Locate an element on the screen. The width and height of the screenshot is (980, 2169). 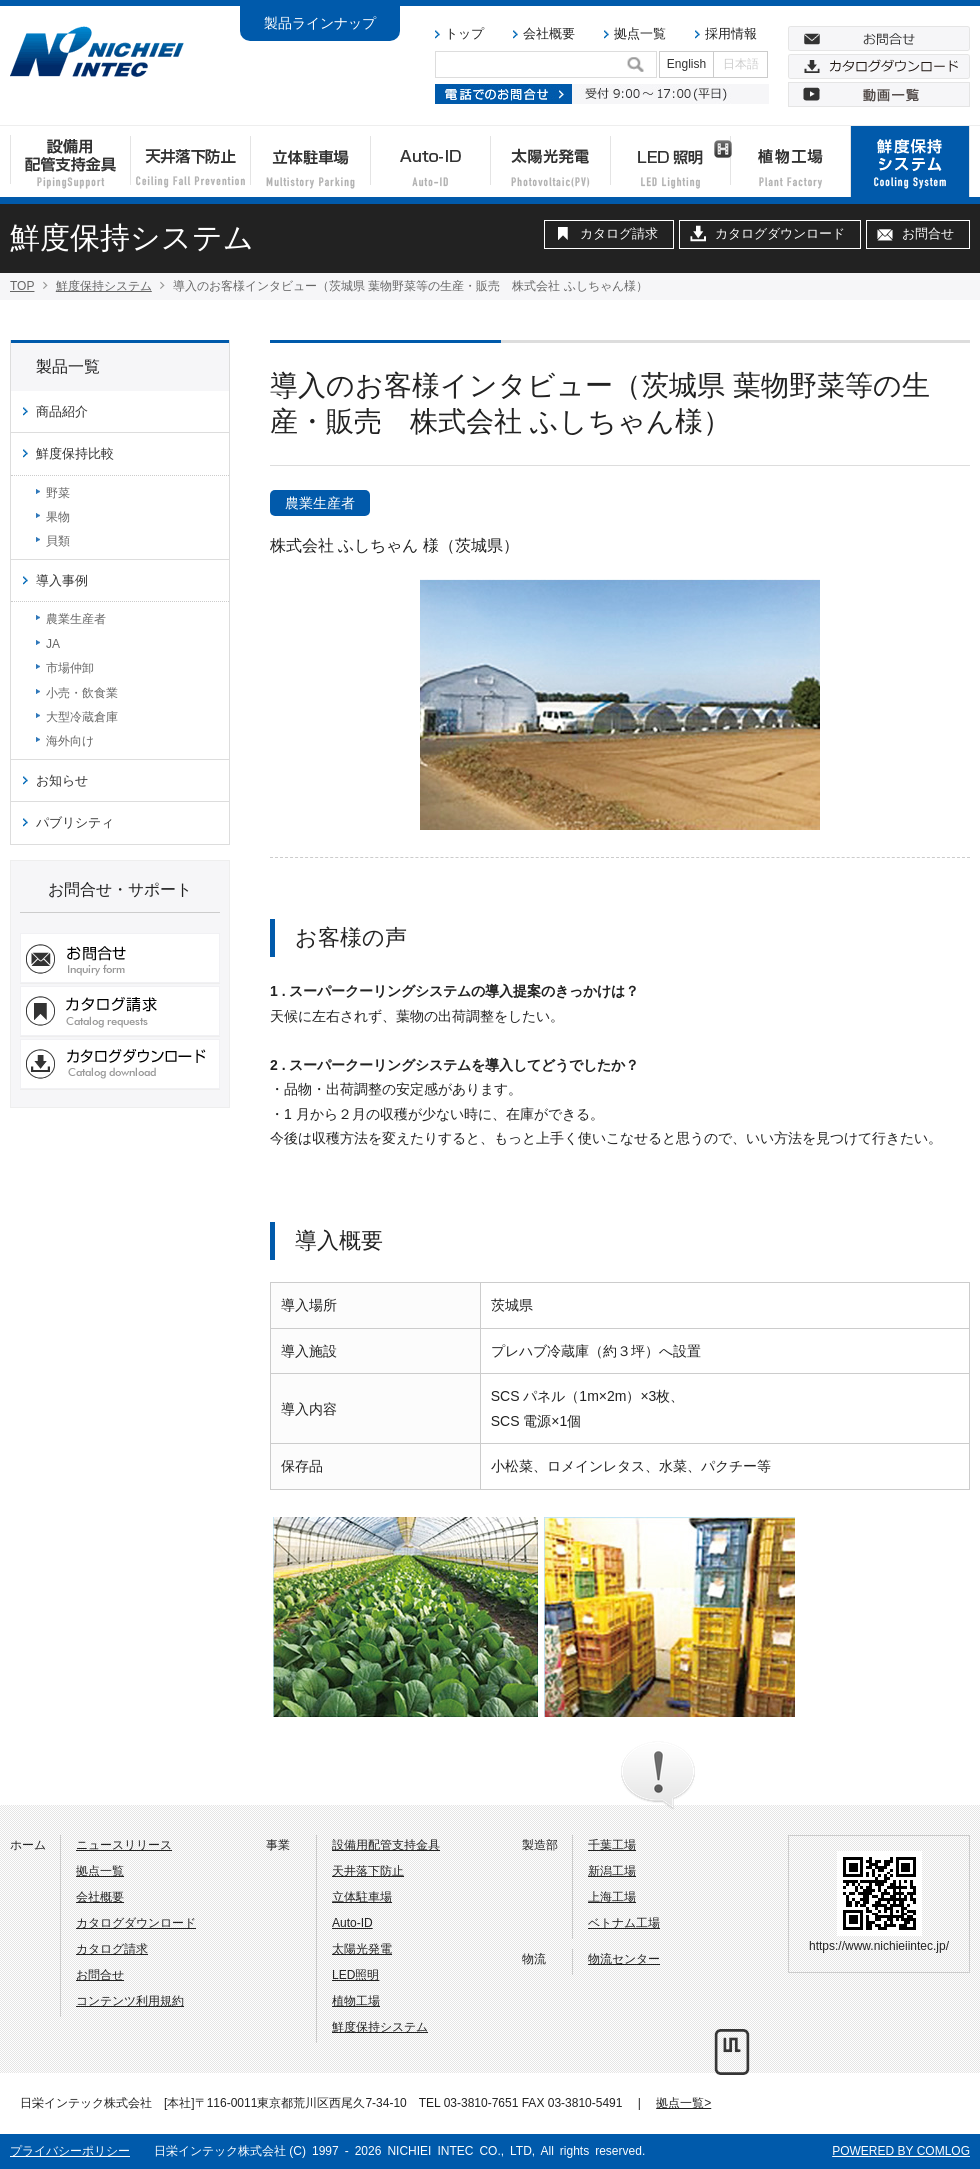
authenticate using a smartcard is located at coordinates (732, 2052).